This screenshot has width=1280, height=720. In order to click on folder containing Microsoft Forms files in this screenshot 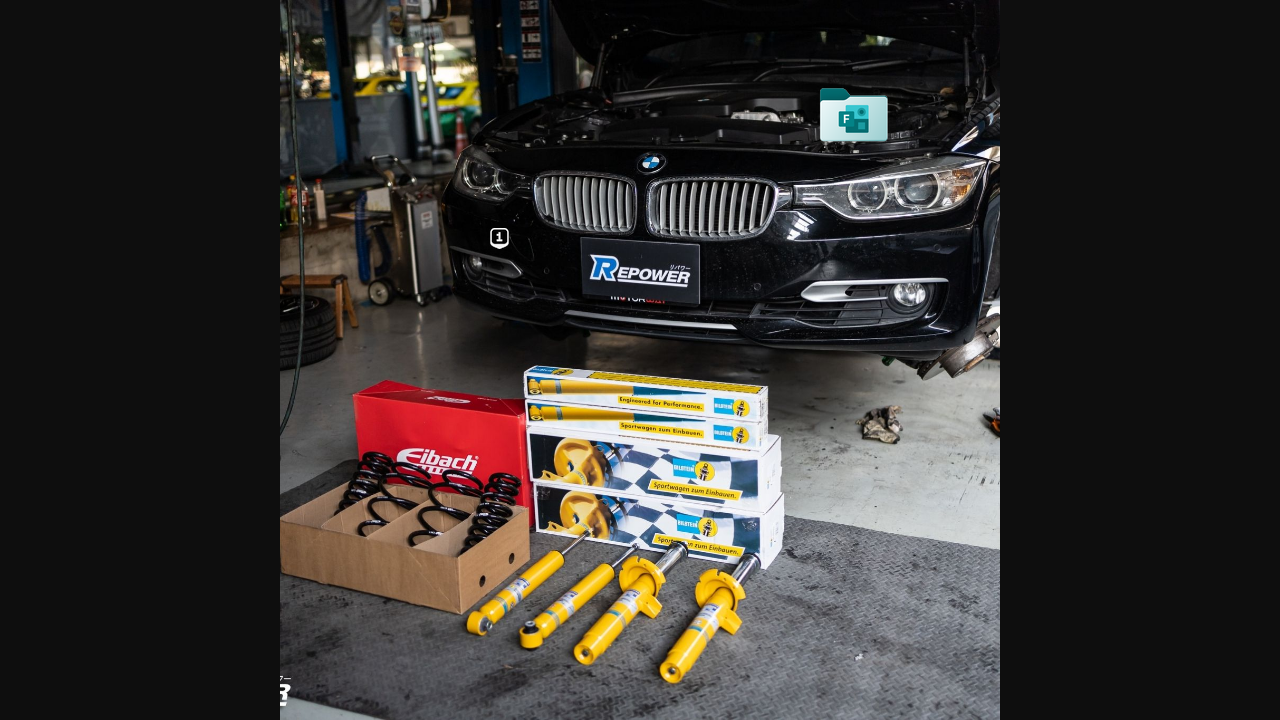, I will do `click(853, 116)`.